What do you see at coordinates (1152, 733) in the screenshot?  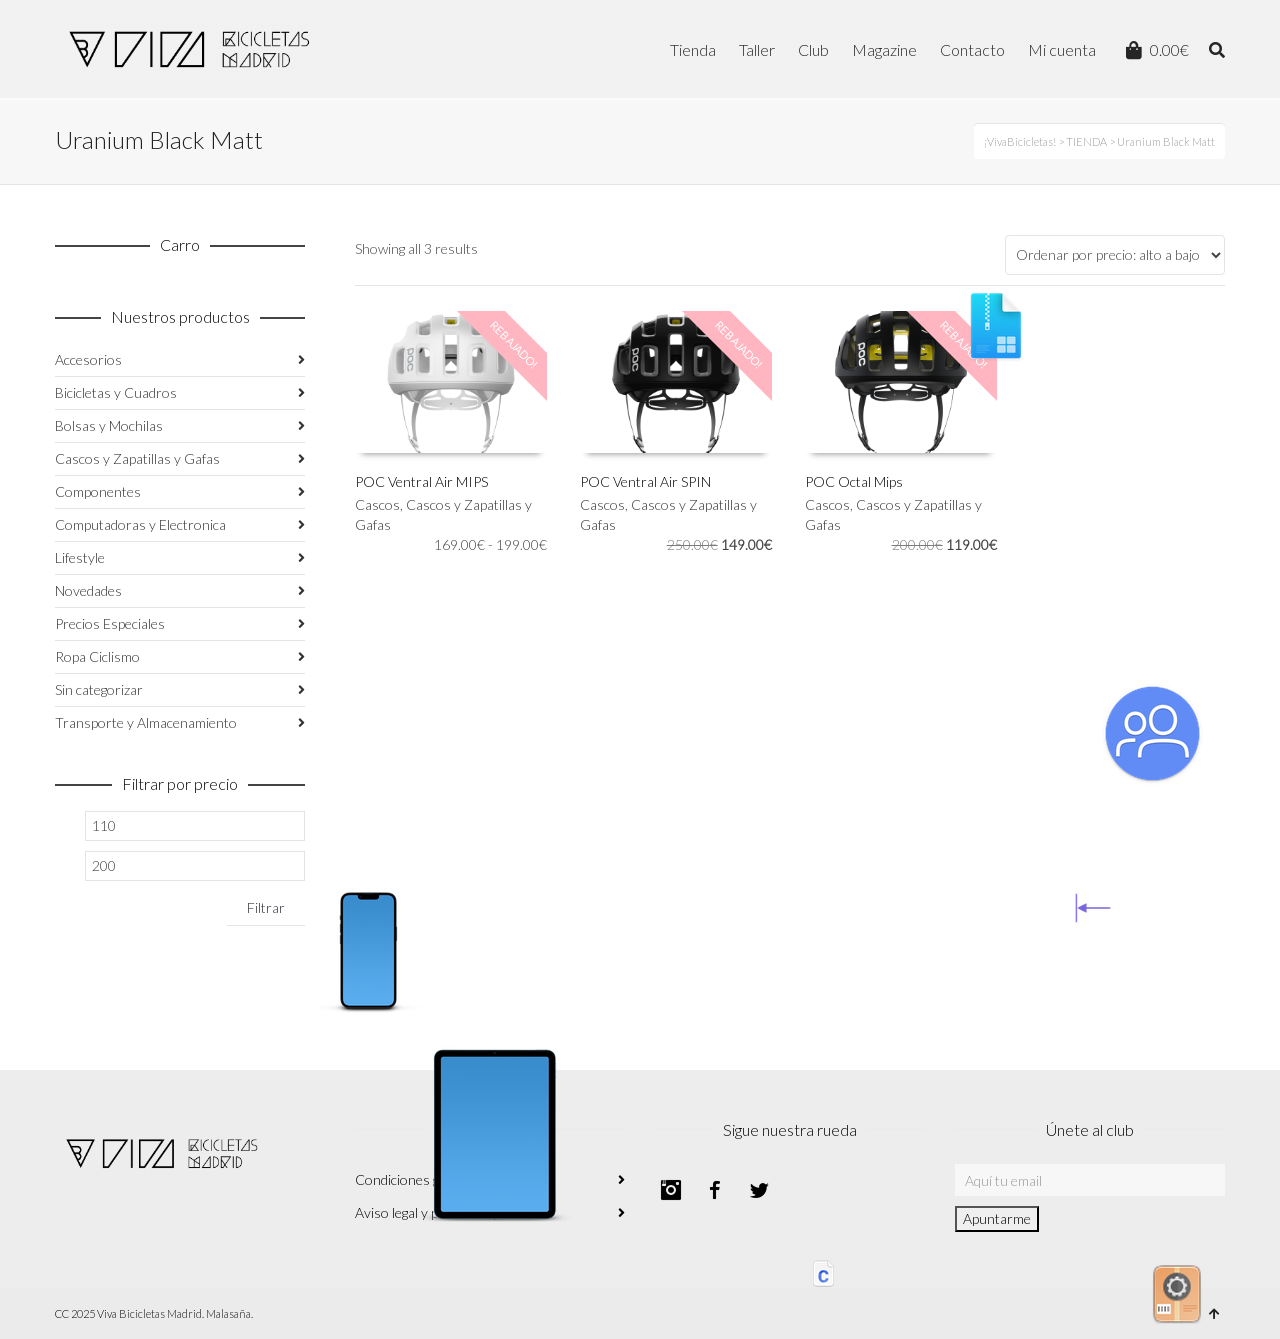 I see `switch to a different user account` at bounding box center [1152, 733].